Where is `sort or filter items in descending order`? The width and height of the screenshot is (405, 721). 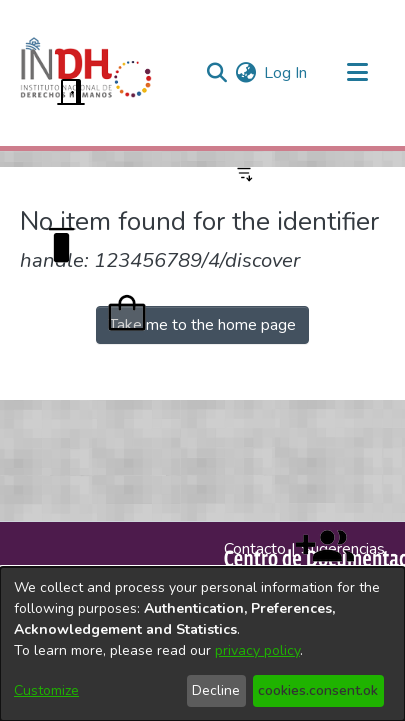
sort or filter items in descending order is located at coordinates (244, 173).